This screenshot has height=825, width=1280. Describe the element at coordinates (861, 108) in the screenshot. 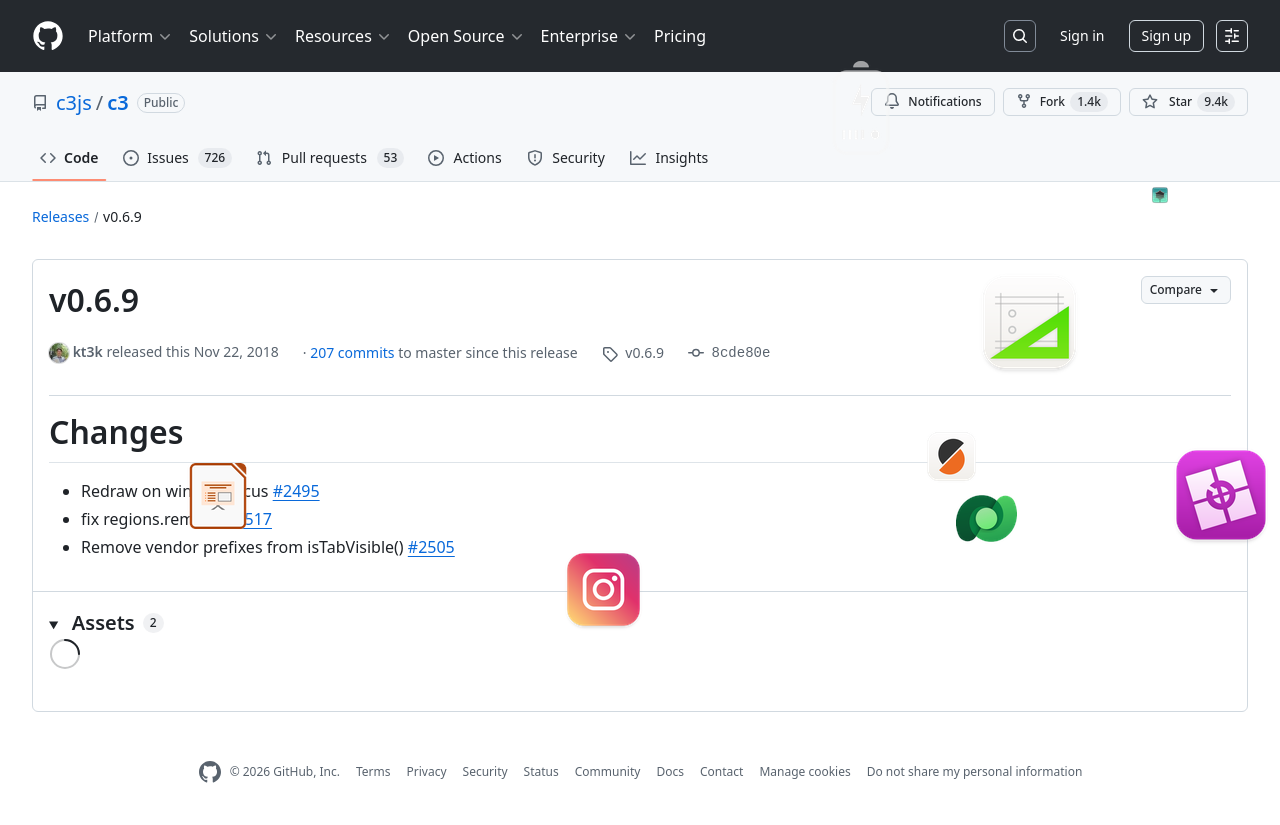

I see `battery connected to uninterruptible power supply (UPS)` at that location.